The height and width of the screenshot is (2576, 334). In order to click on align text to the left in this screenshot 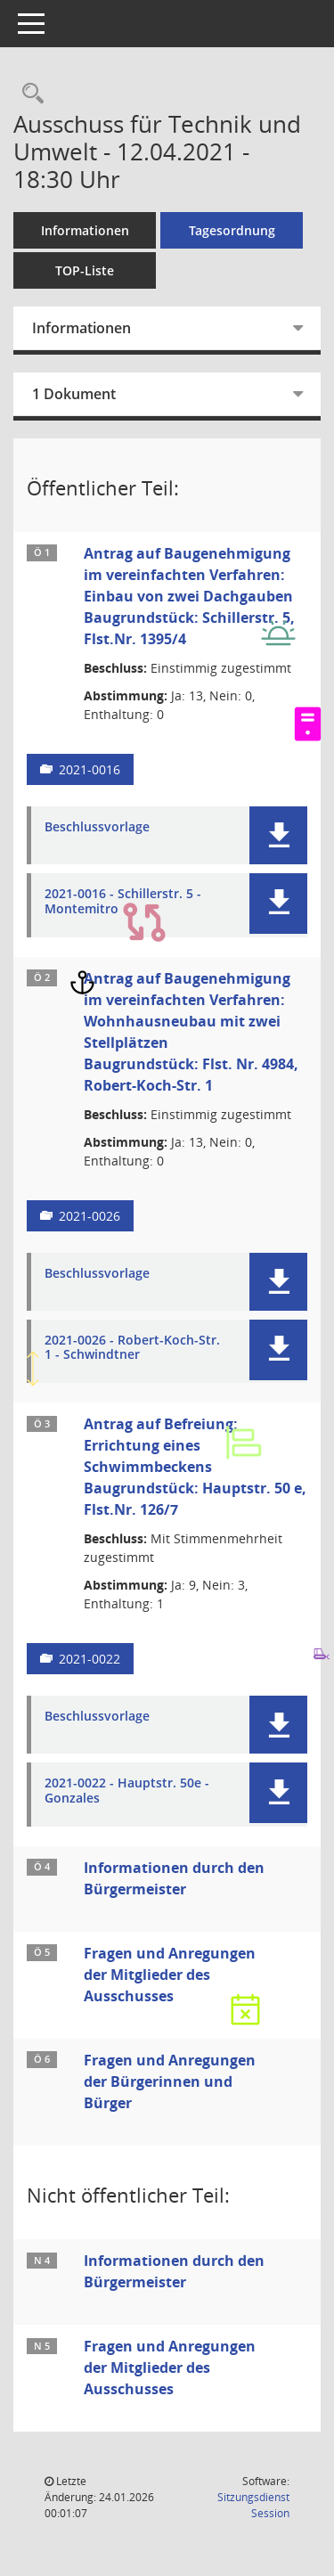, I will do `click(243, 1443)`.